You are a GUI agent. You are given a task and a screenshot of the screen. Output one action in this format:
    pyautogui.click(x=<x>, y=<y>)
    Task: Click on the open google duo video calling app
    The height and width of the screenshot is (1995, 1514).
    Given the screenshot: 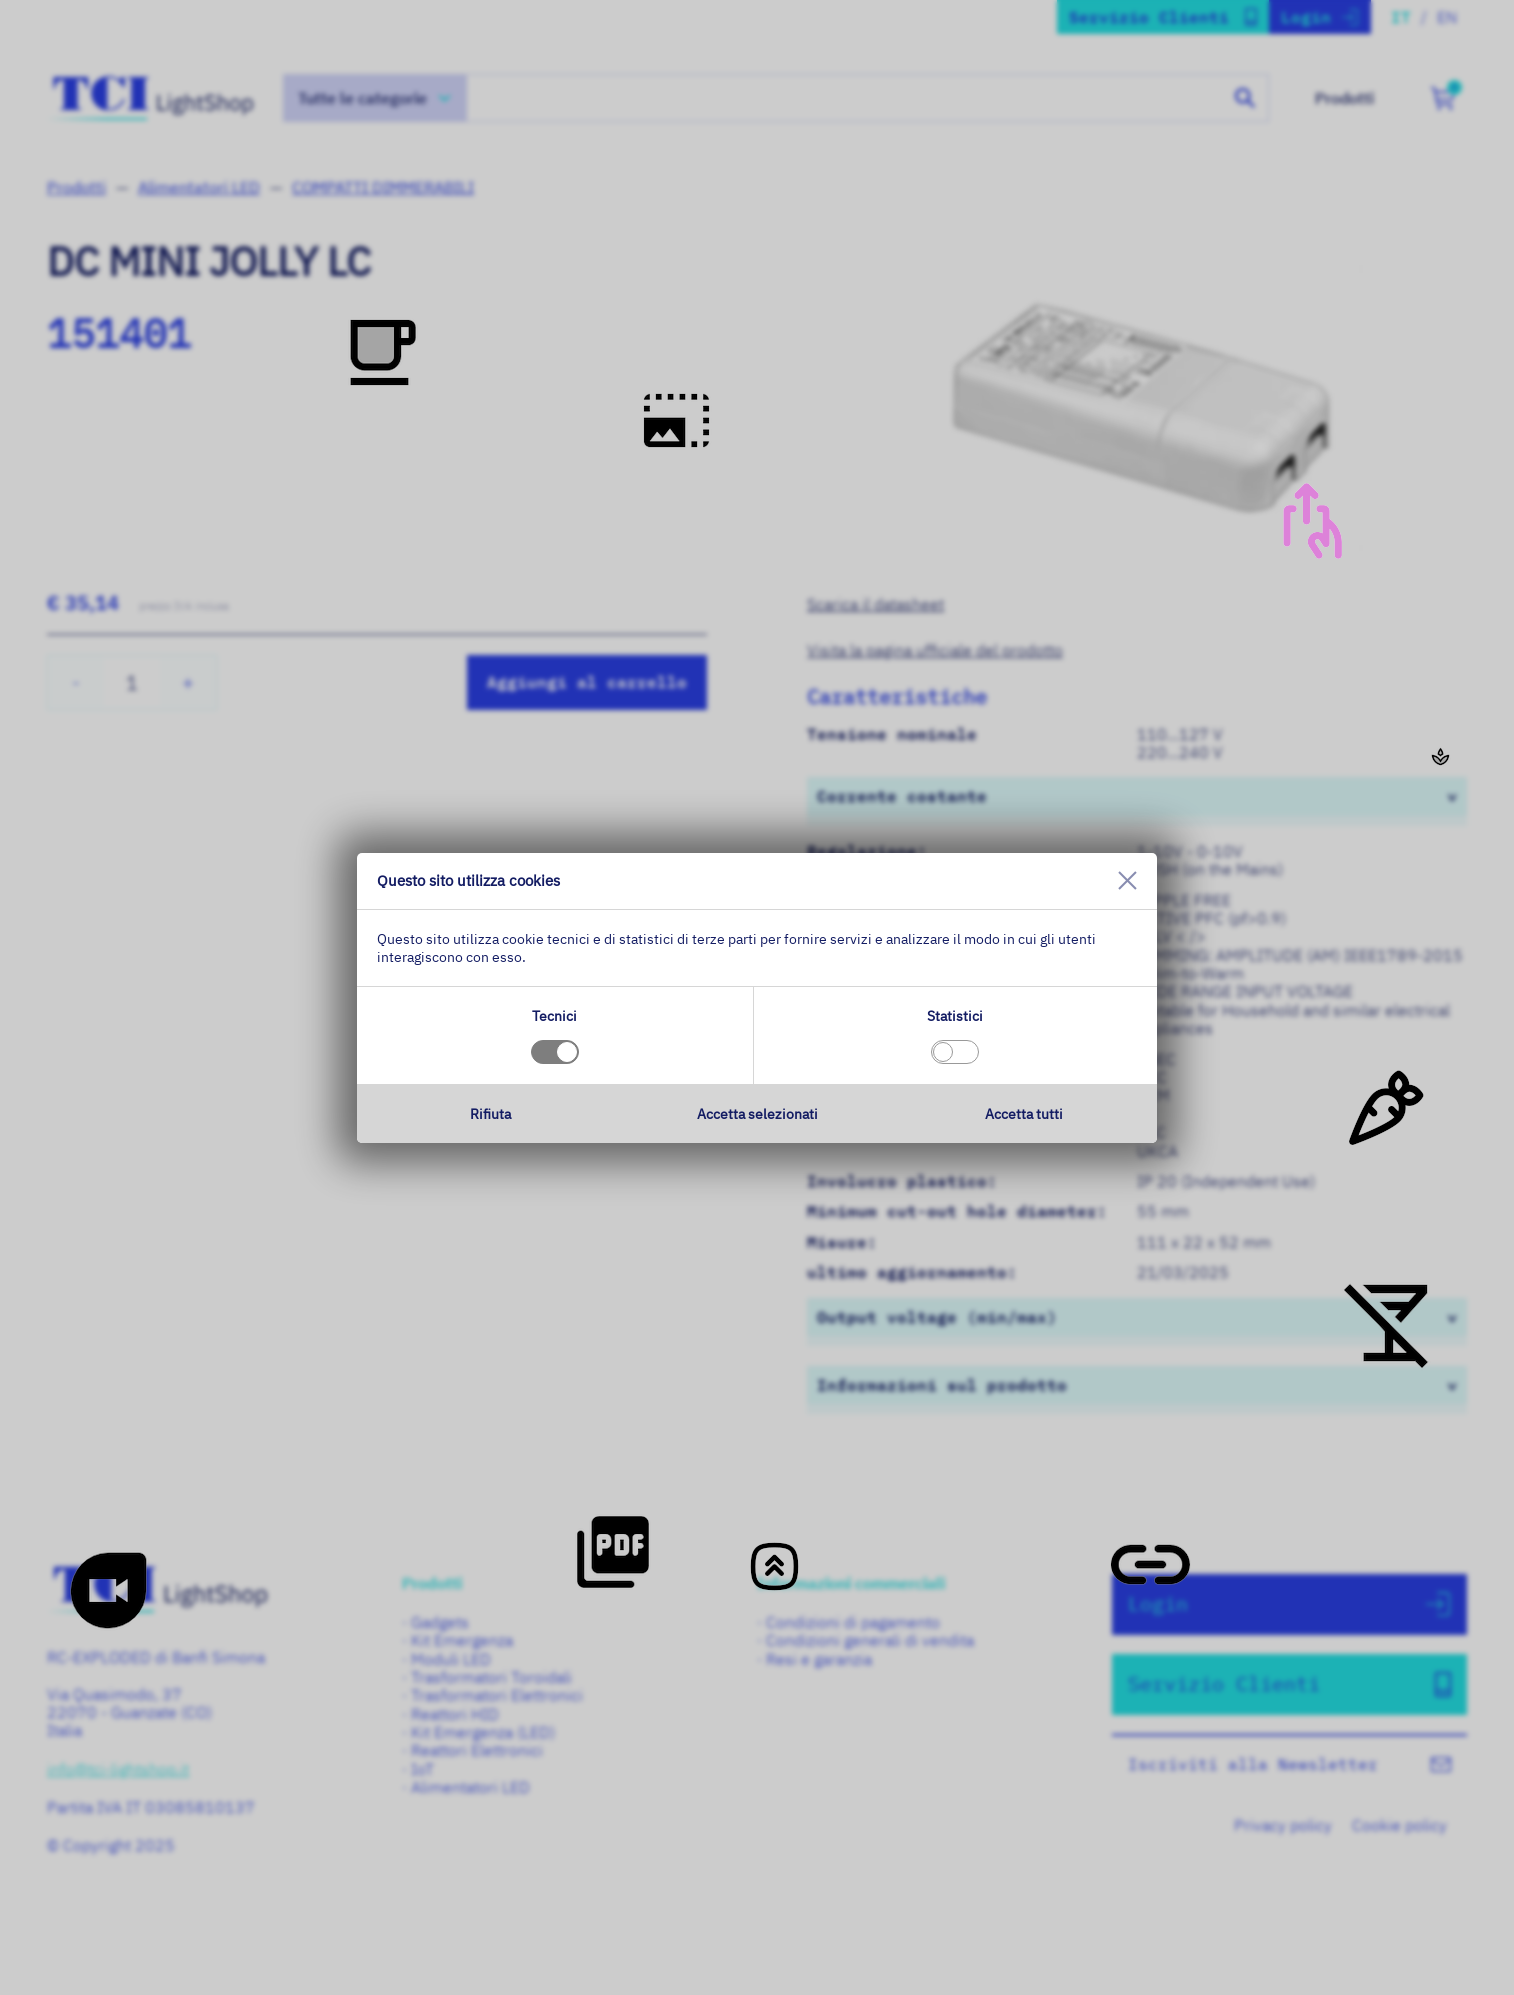 What is the action you would take?
    pyautogui.click(x=108, y=1590)
    